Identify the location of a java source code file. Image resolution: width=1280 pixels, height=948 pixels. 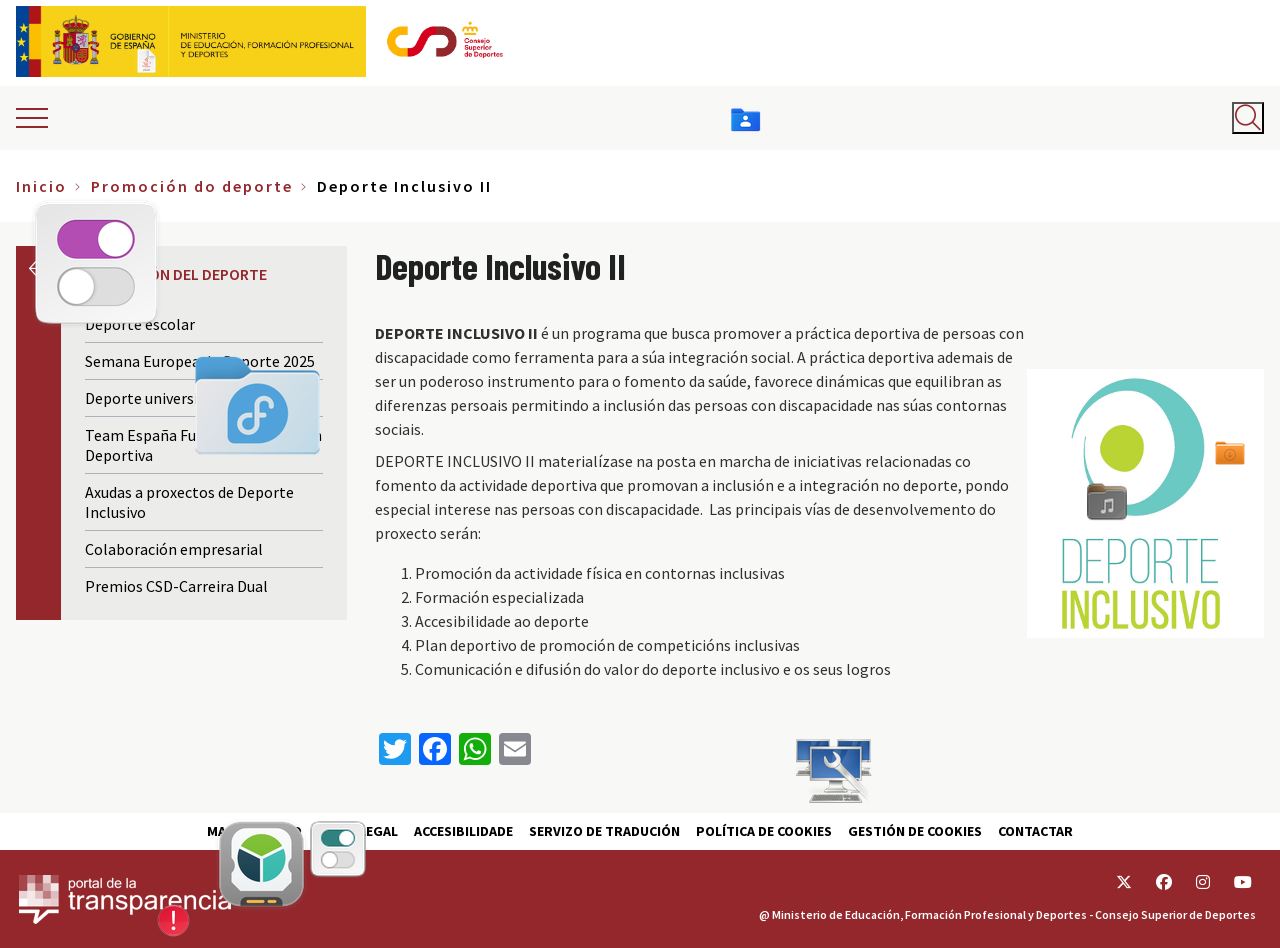
(146, 61).